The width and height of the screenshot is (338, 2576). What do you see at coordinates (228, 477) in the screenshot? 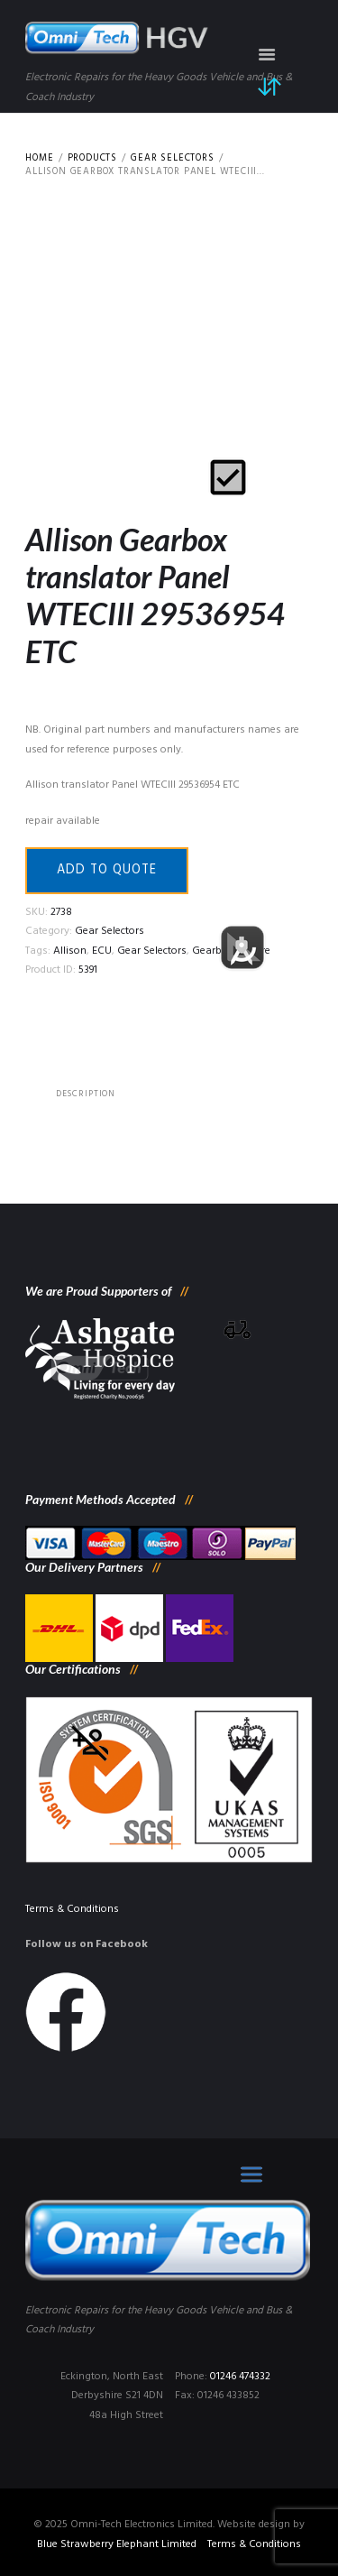
I see `select or confirm an option` at bounding box center [228, 477].